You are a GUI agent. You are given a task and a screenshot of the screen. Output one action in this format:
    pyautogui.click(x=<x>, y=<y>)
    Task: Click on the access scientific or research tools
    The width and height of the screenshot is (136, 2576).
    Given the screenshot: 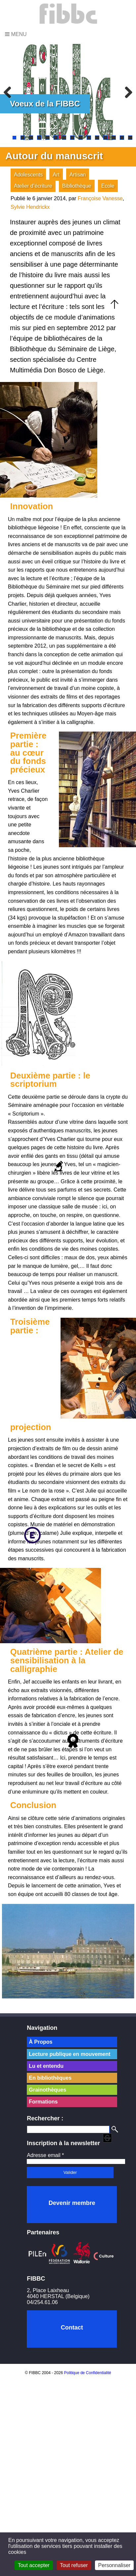 What is the action you would take?
    pyautogui.click(x=58, y=1166)
    